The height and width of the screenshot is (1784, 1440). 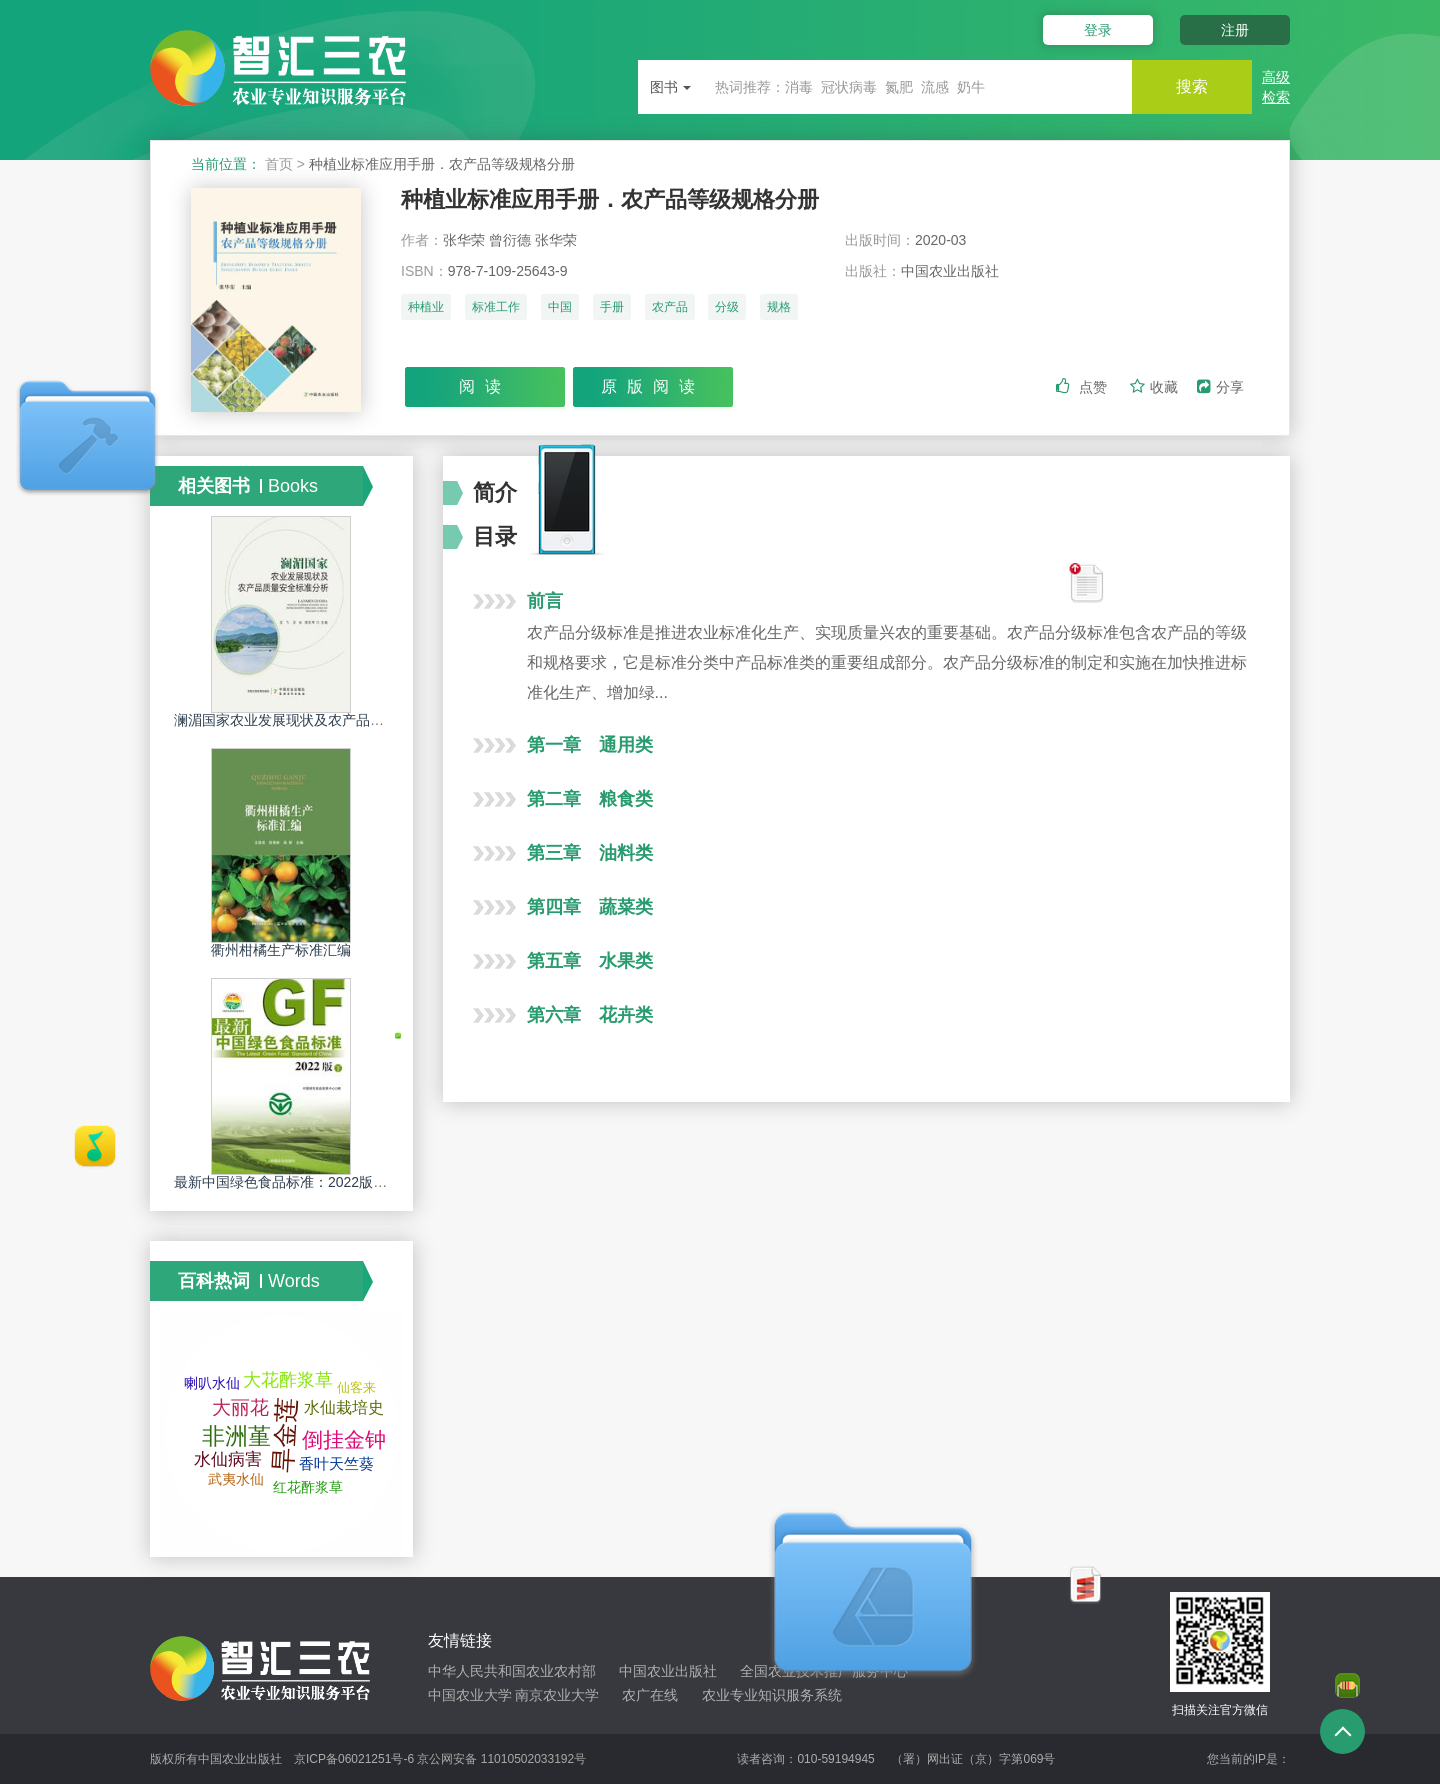 I want to click on iPod nano device connected, so click(x=567, y=500).